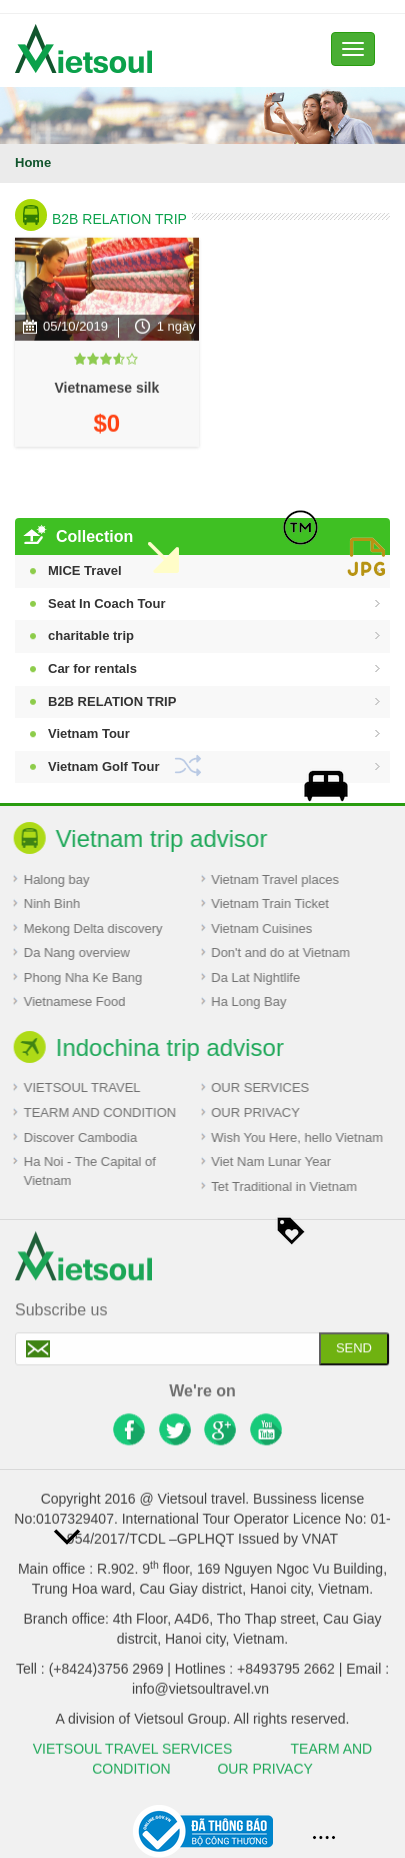 The width and height of the screenshot is (405, 1858). I want to click on indicates trademarked content or branding, so click(300, 527).